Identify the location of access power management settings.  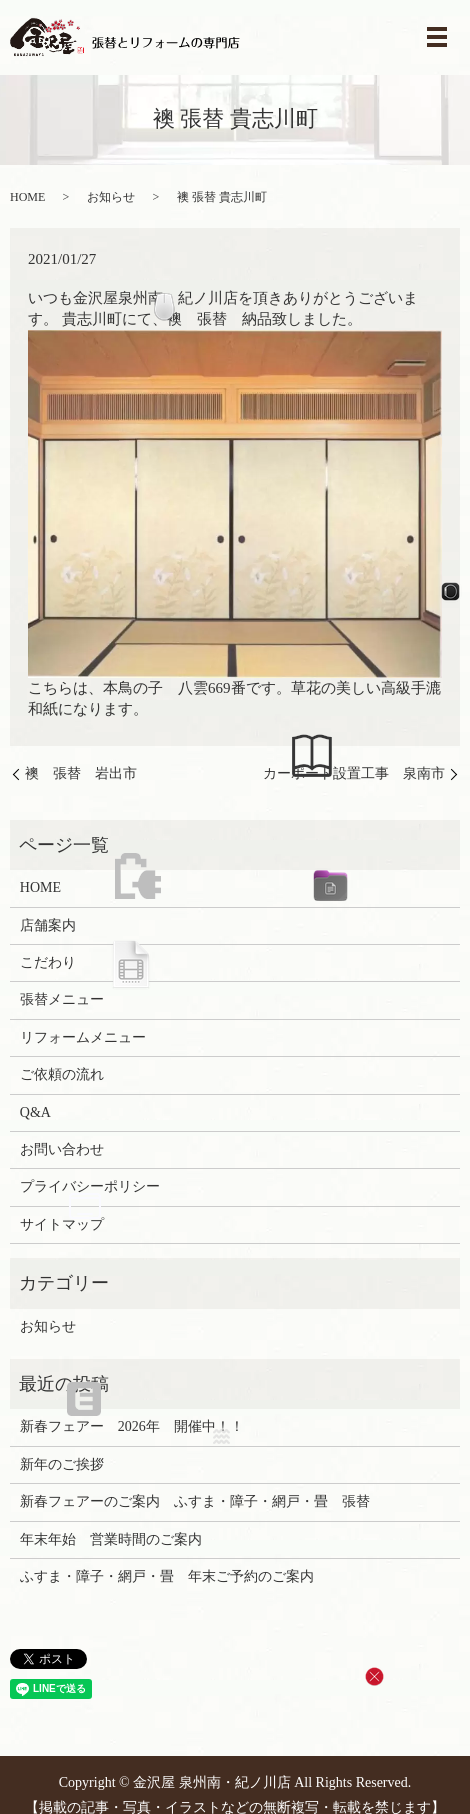
(138, 876).